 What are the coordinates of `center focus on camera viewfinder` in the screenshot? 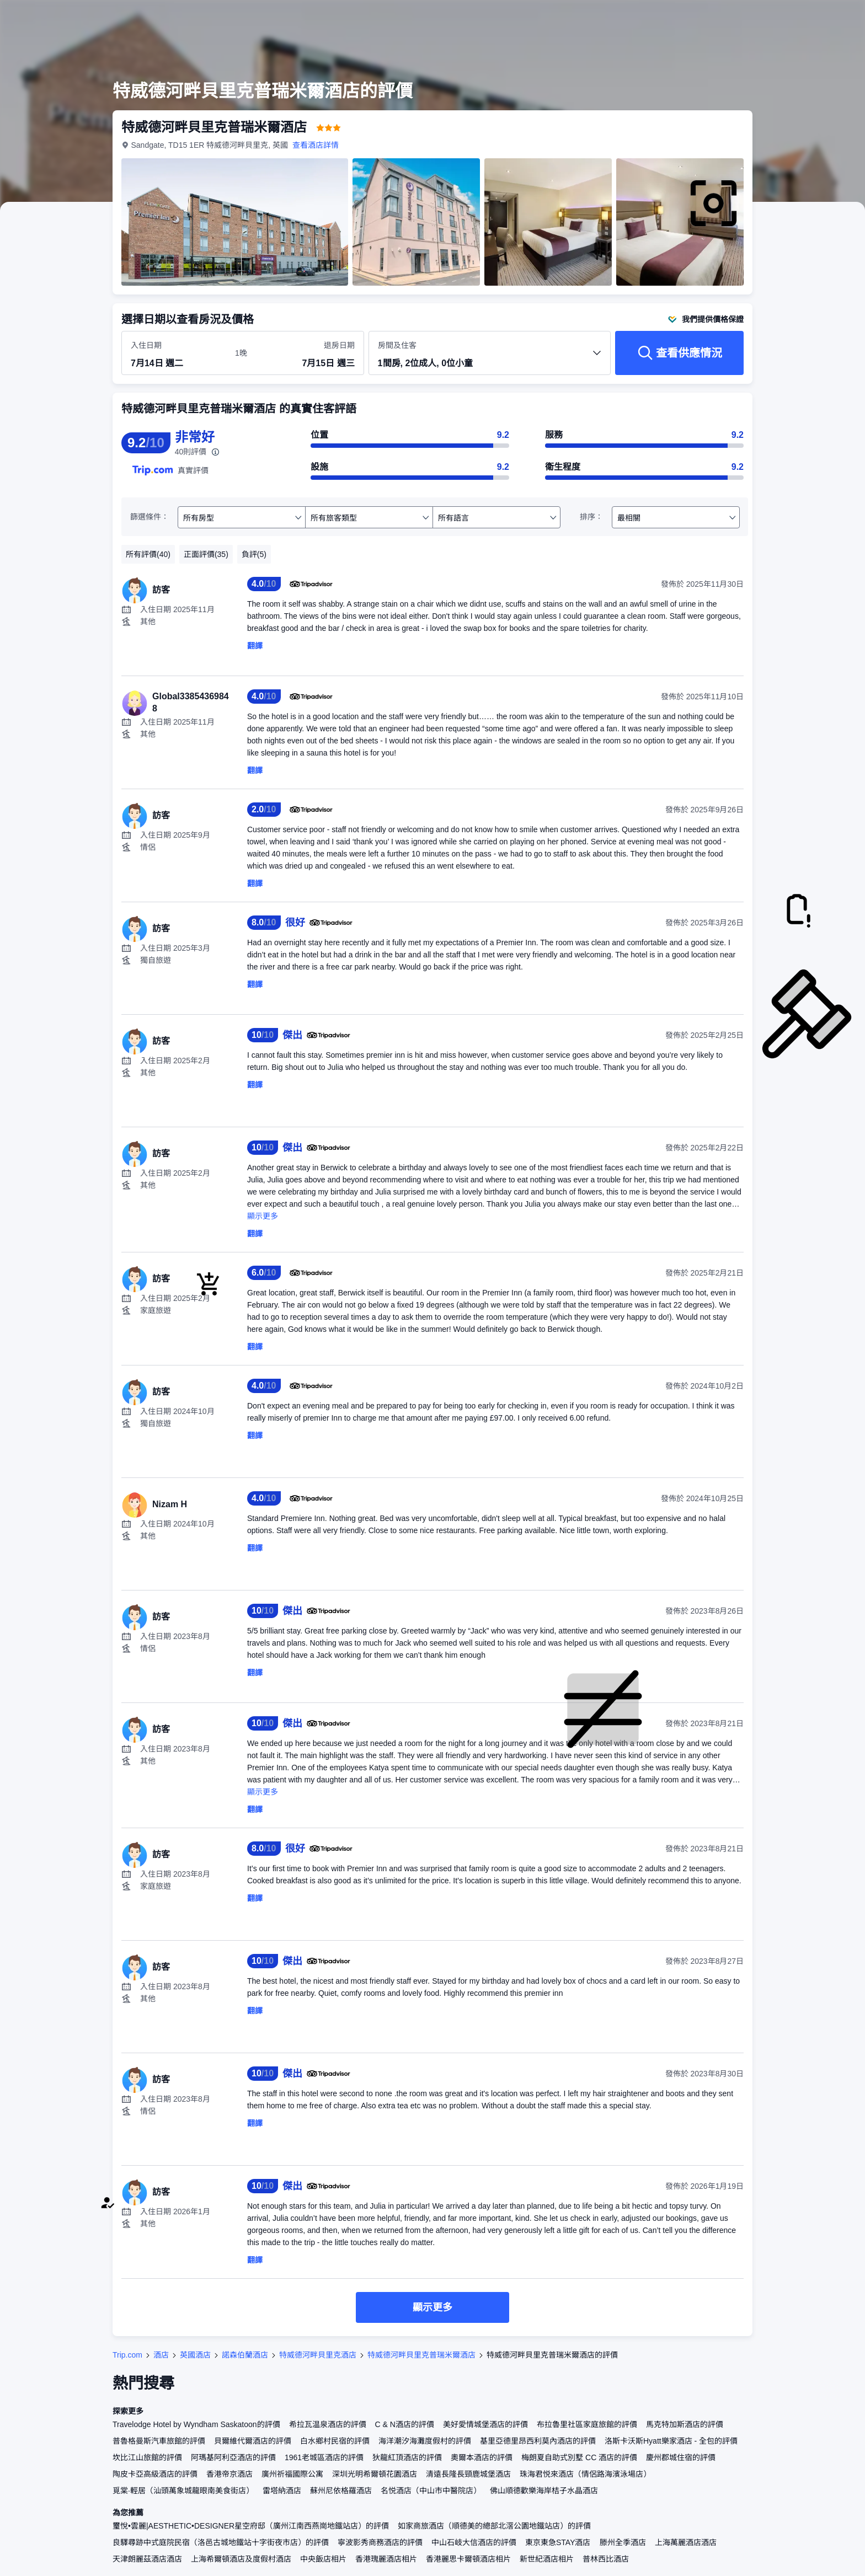 It's located at (713, 203).